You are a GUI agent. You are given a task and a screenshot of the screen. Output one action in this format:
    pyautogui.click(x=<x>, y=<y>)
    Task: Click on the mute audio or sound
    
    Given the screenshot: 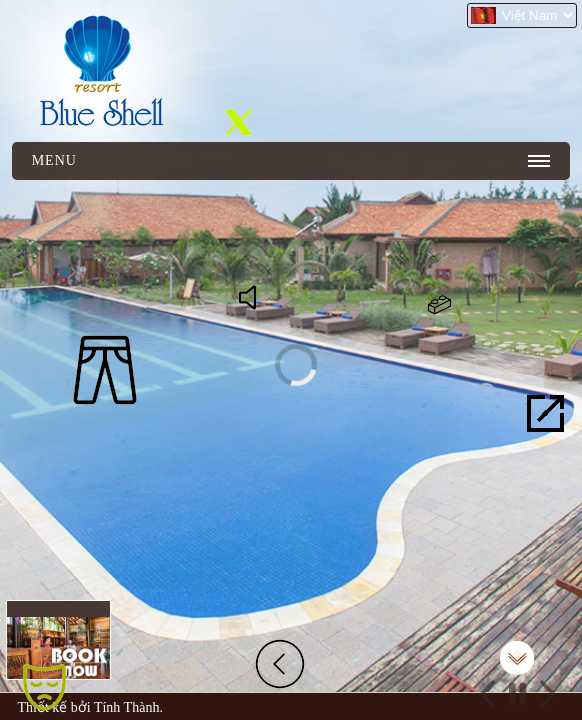 What is the action you would take?
    pyautogui.click(x=247, y=297)
    